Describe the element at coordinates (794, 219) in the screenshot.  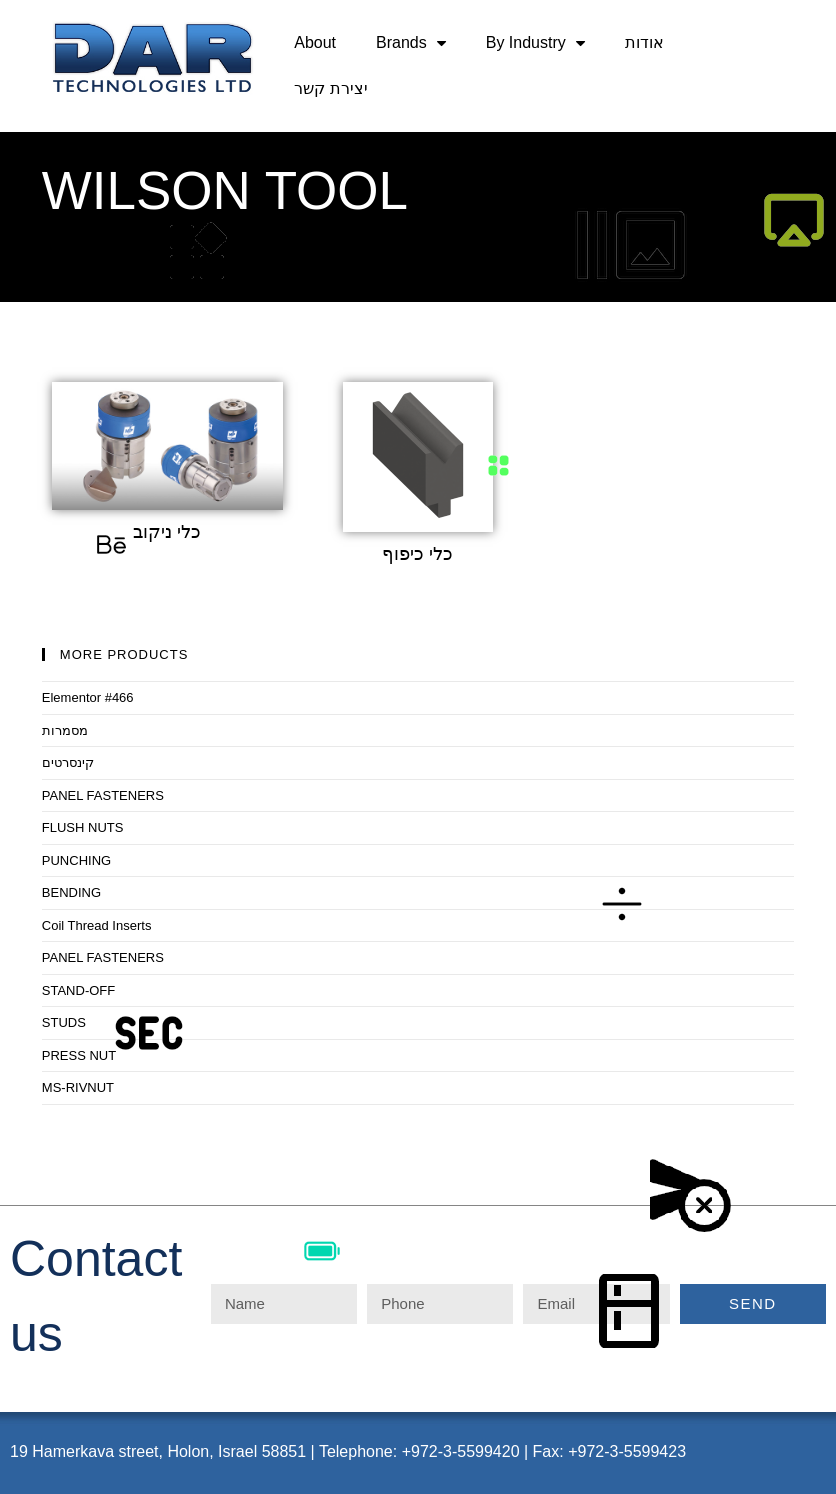
I see `stream content to an external display` at that location.